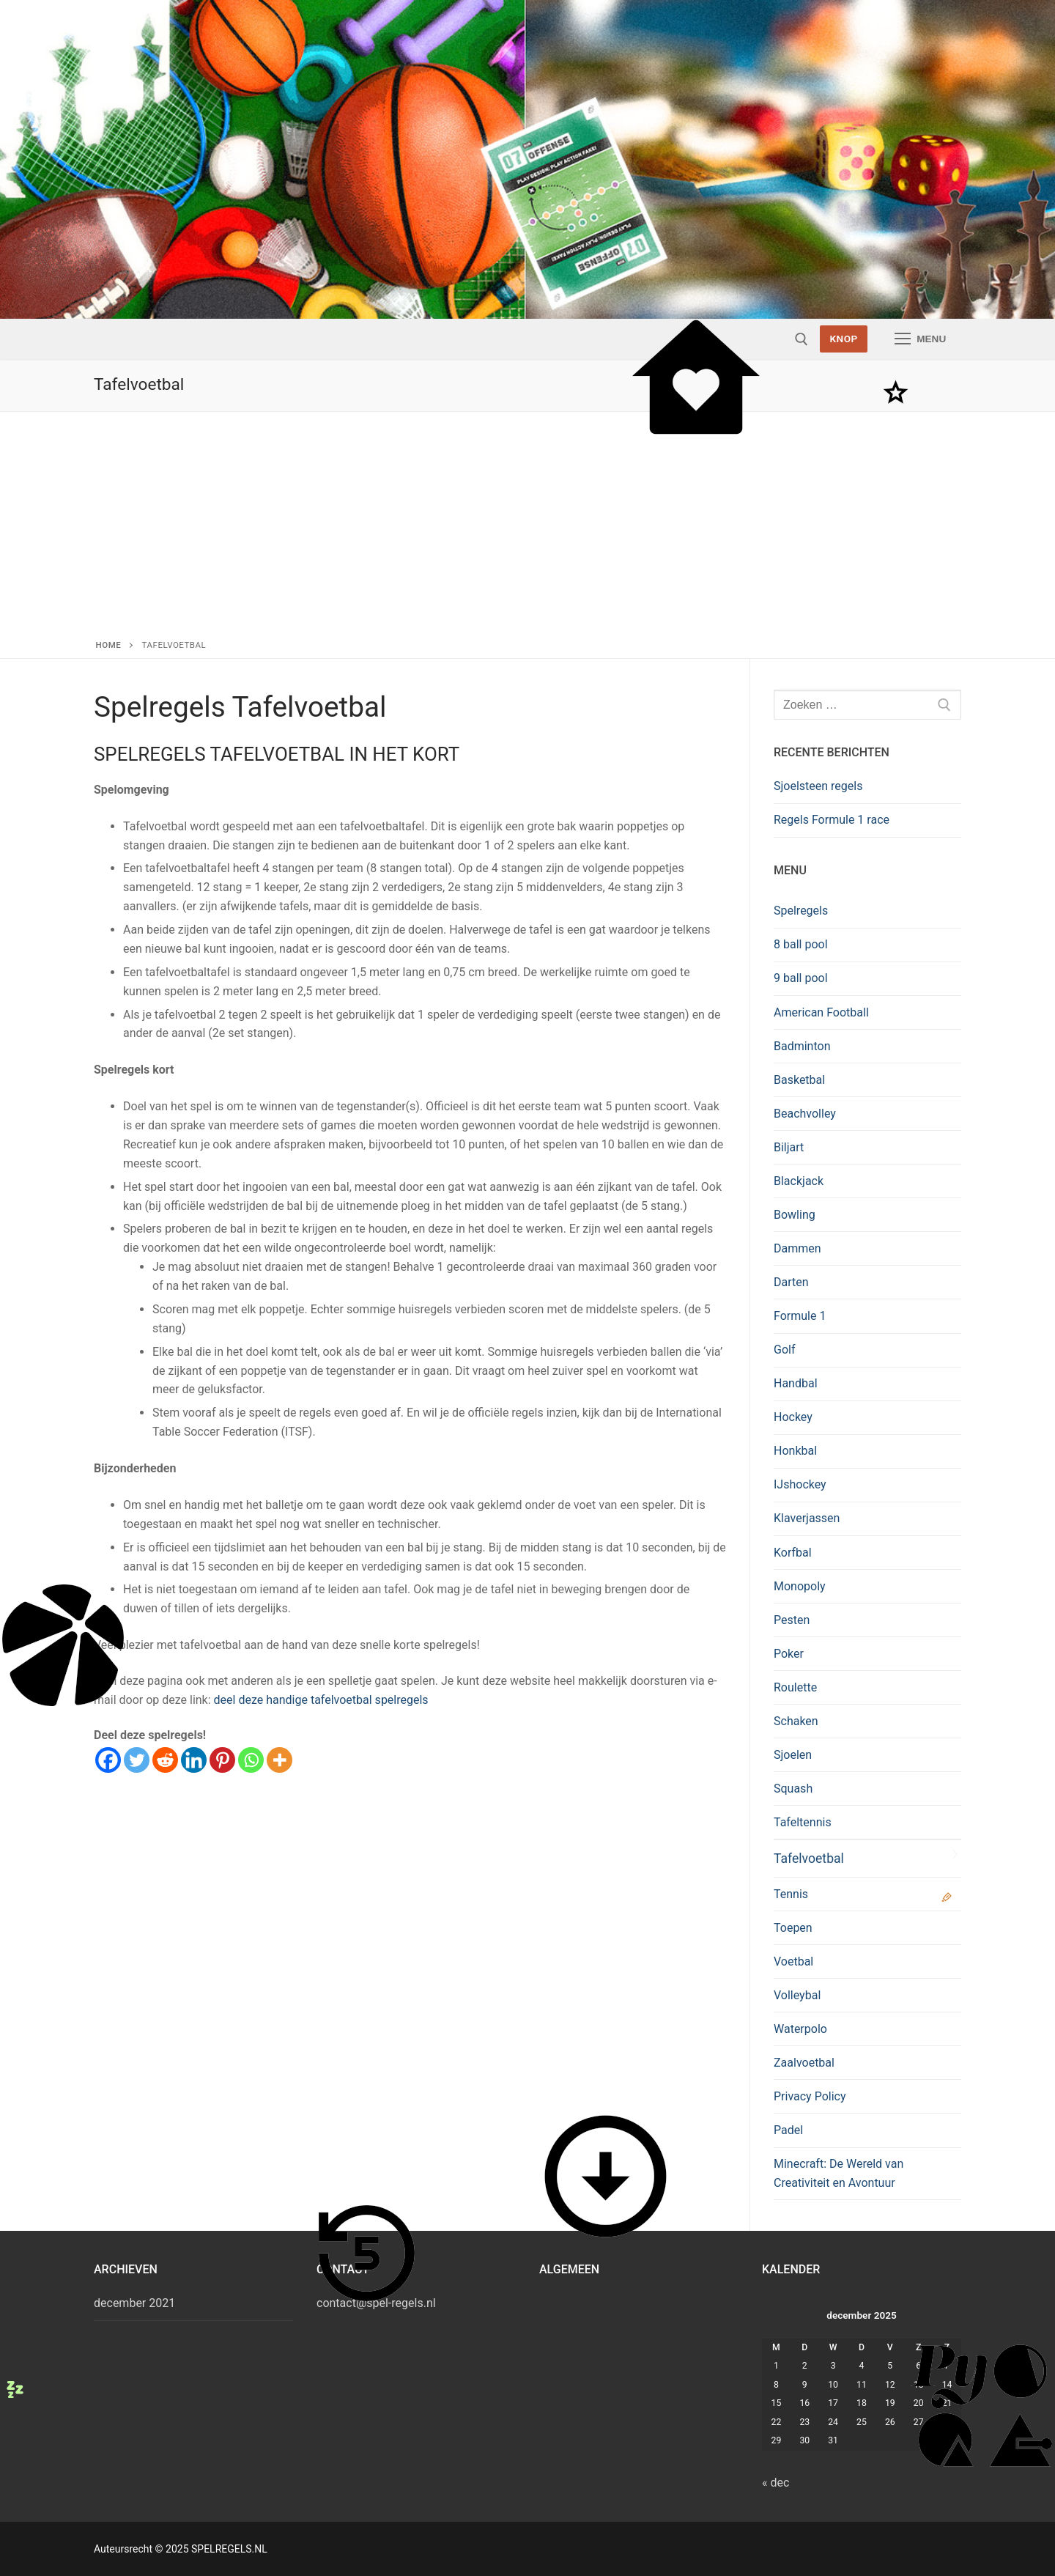 Image resolution: width=1055 pixels, height=2576 pixels. Describe the element at coordinates (981, 2405) in the screenshot. I see `pycqa (python code quality authority) organization logo` at that location.